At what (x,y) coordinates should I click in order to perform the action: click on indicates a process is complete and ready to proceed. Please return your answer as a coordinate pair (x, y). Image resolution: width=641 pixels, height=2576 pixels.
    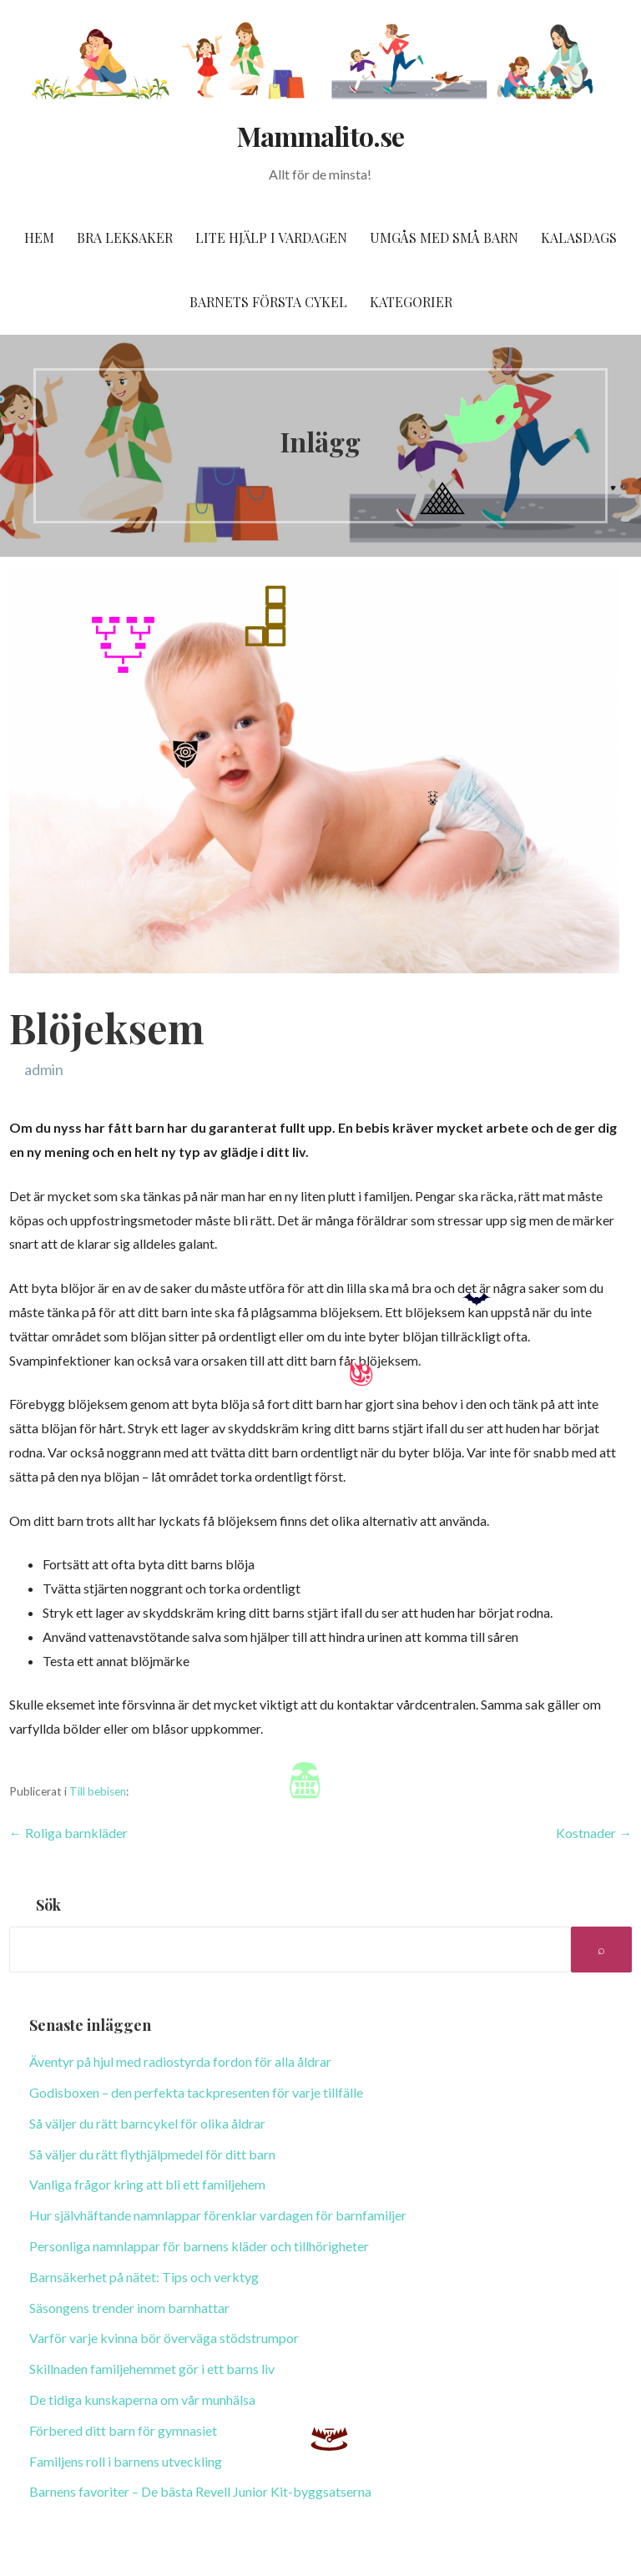
    Looking at the image, I should click on (432, 798).